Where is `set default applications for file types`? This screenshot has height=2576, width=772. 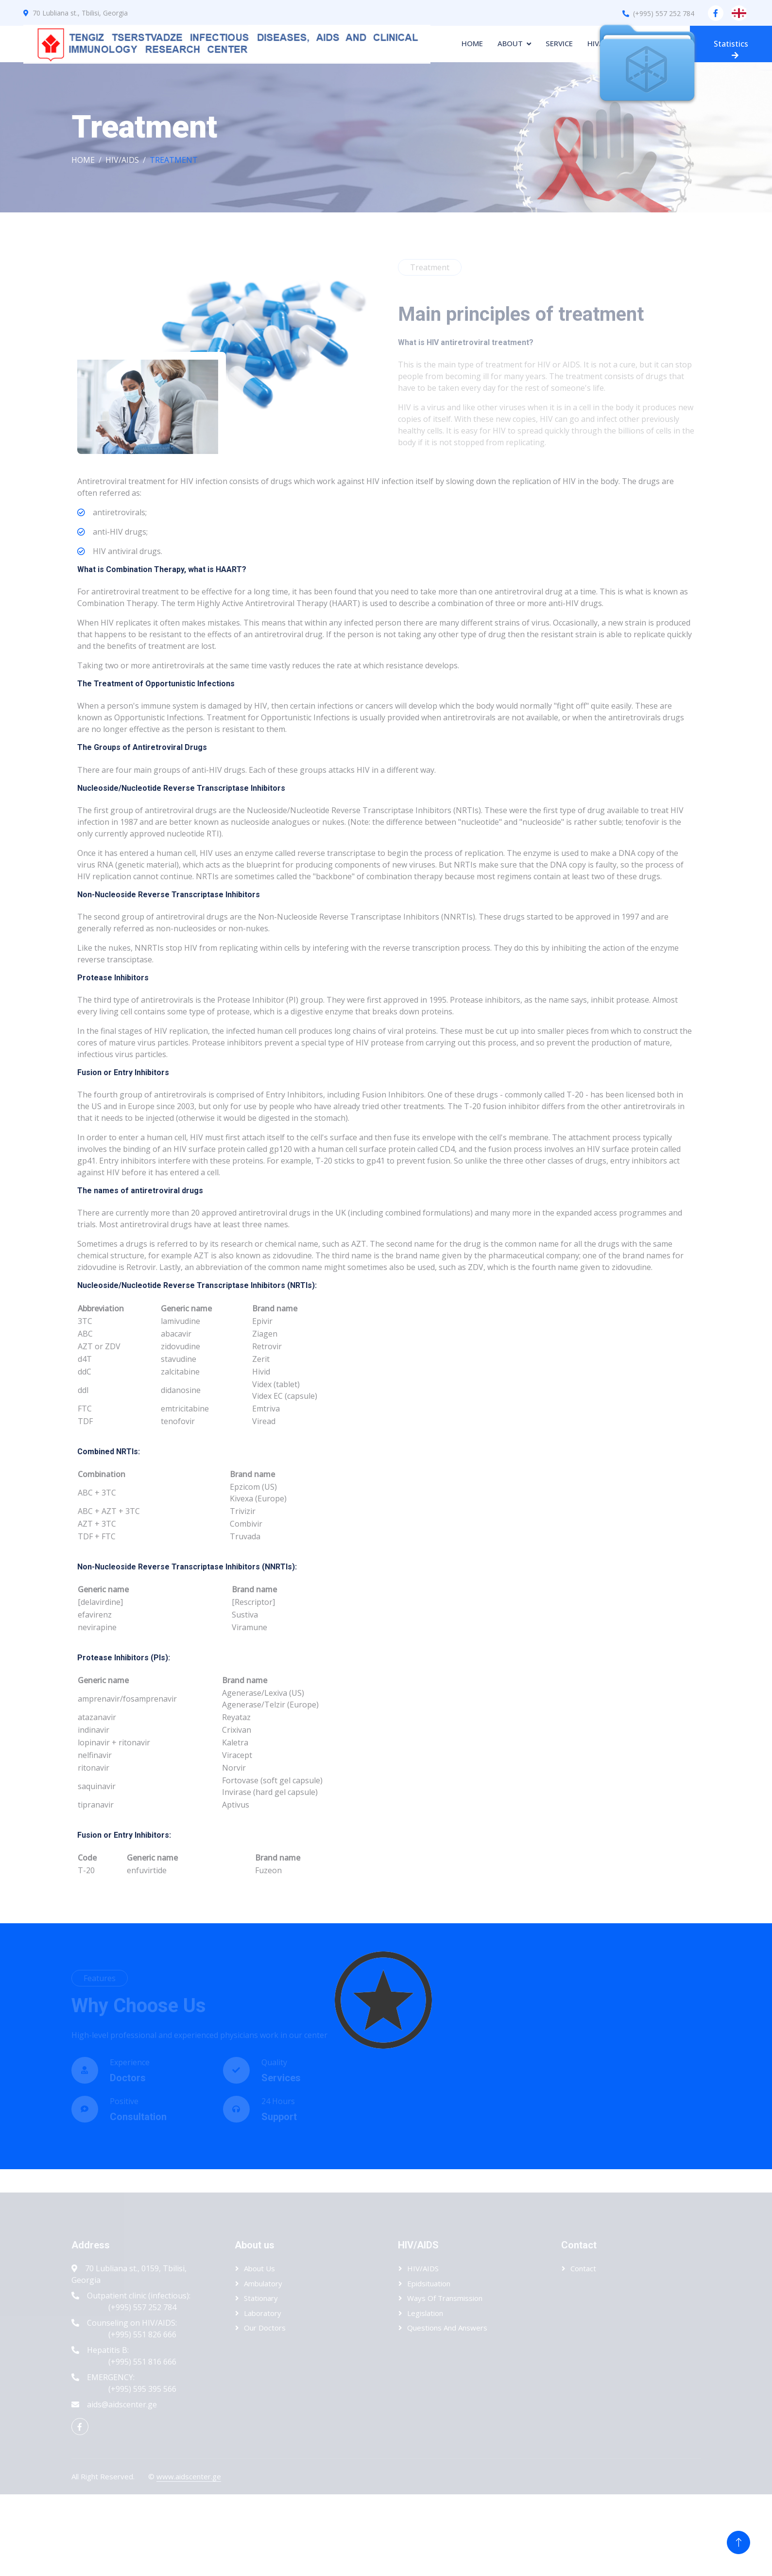
set default applications for file types is located at coordinates (383, 2000).